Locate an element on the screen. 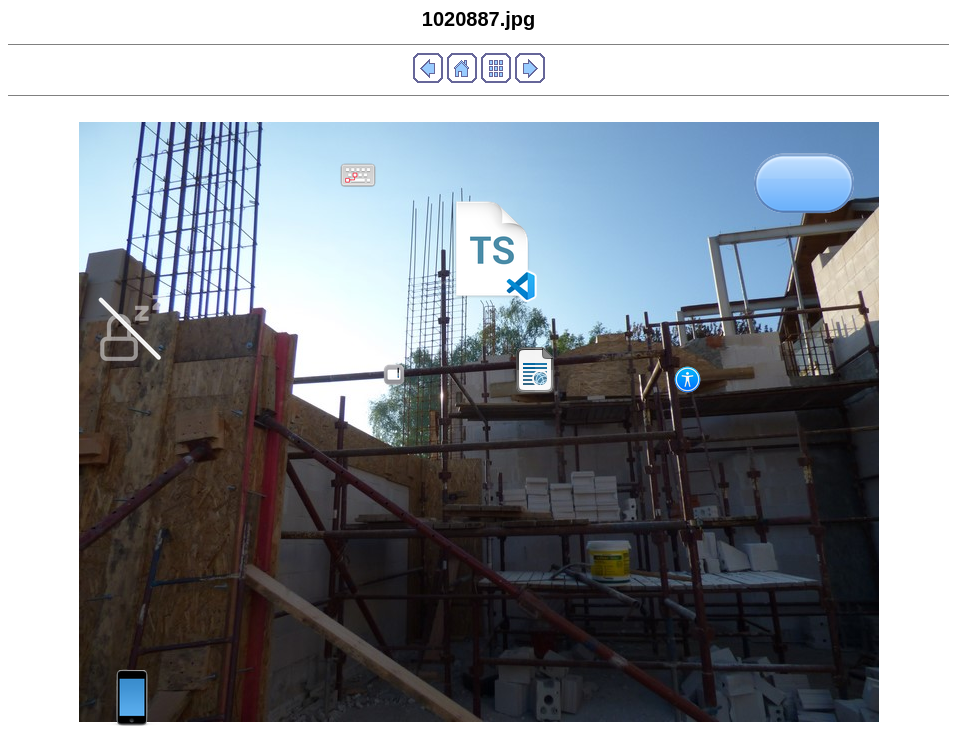  typescript file associated with visual studio code is located at coordinates (492, 251).